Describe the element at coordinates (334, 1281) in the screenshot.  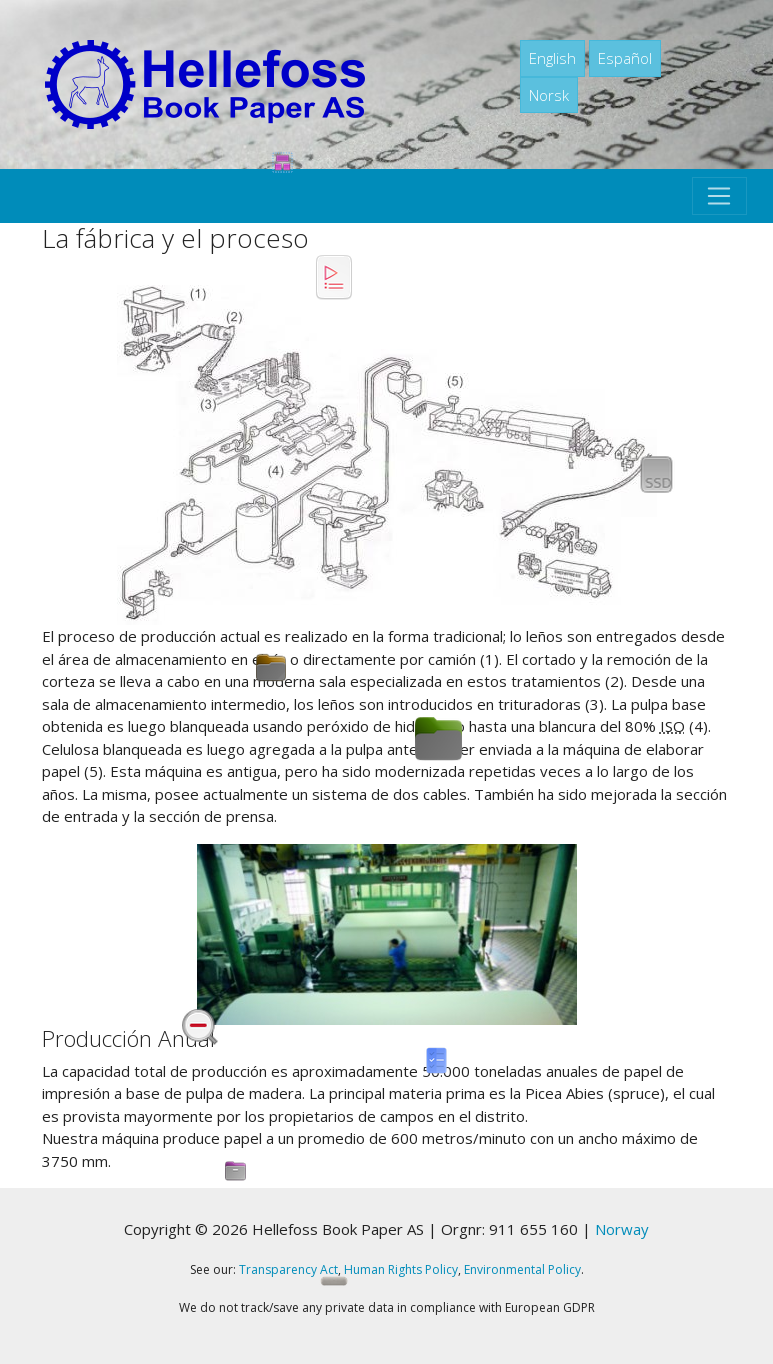
I see `bluetooth speaker device detected` at that location.